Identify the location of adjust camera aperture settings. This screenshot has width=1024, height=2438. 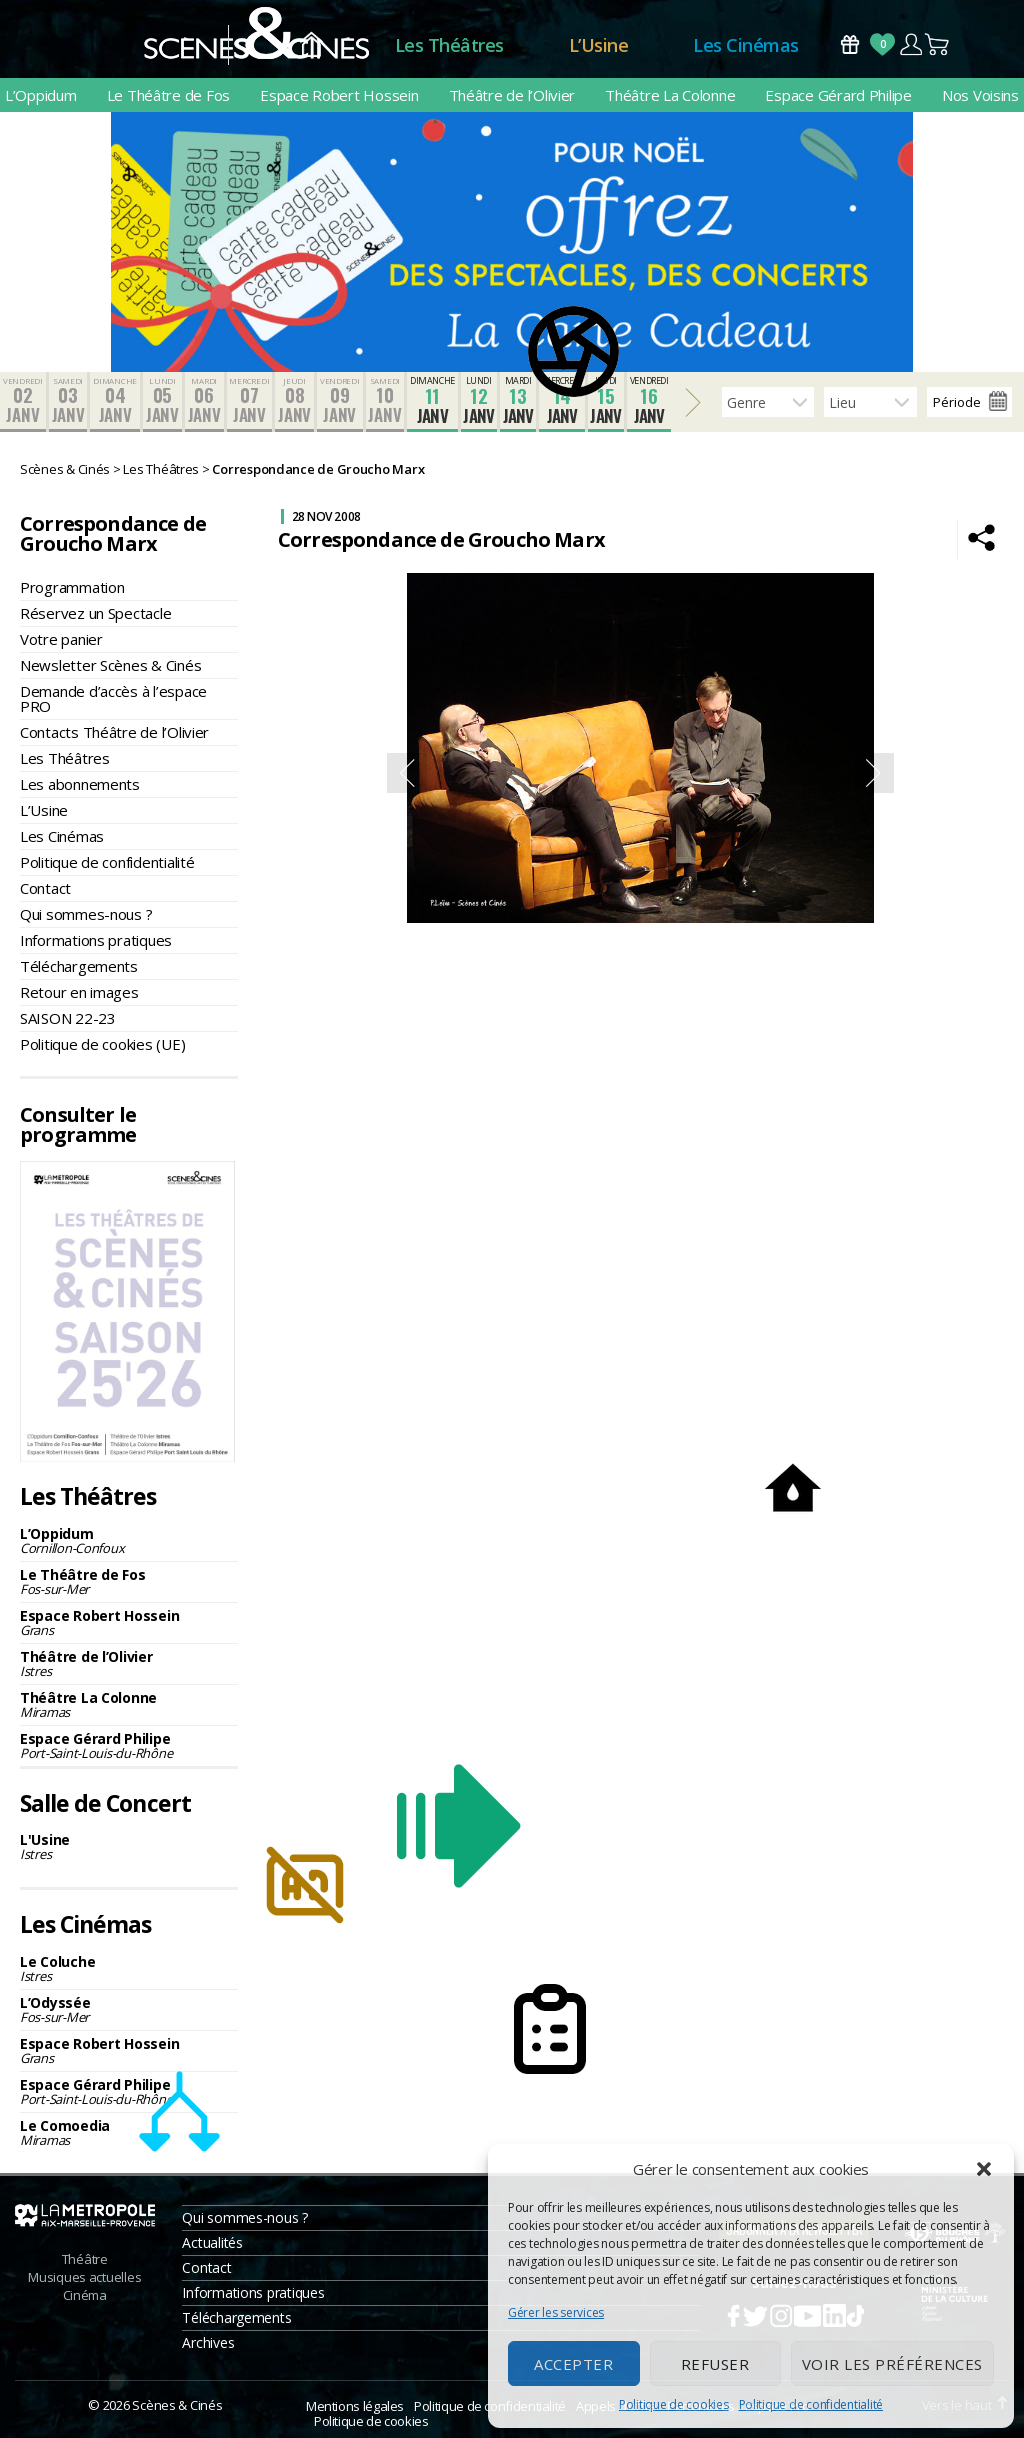
(573, 351).